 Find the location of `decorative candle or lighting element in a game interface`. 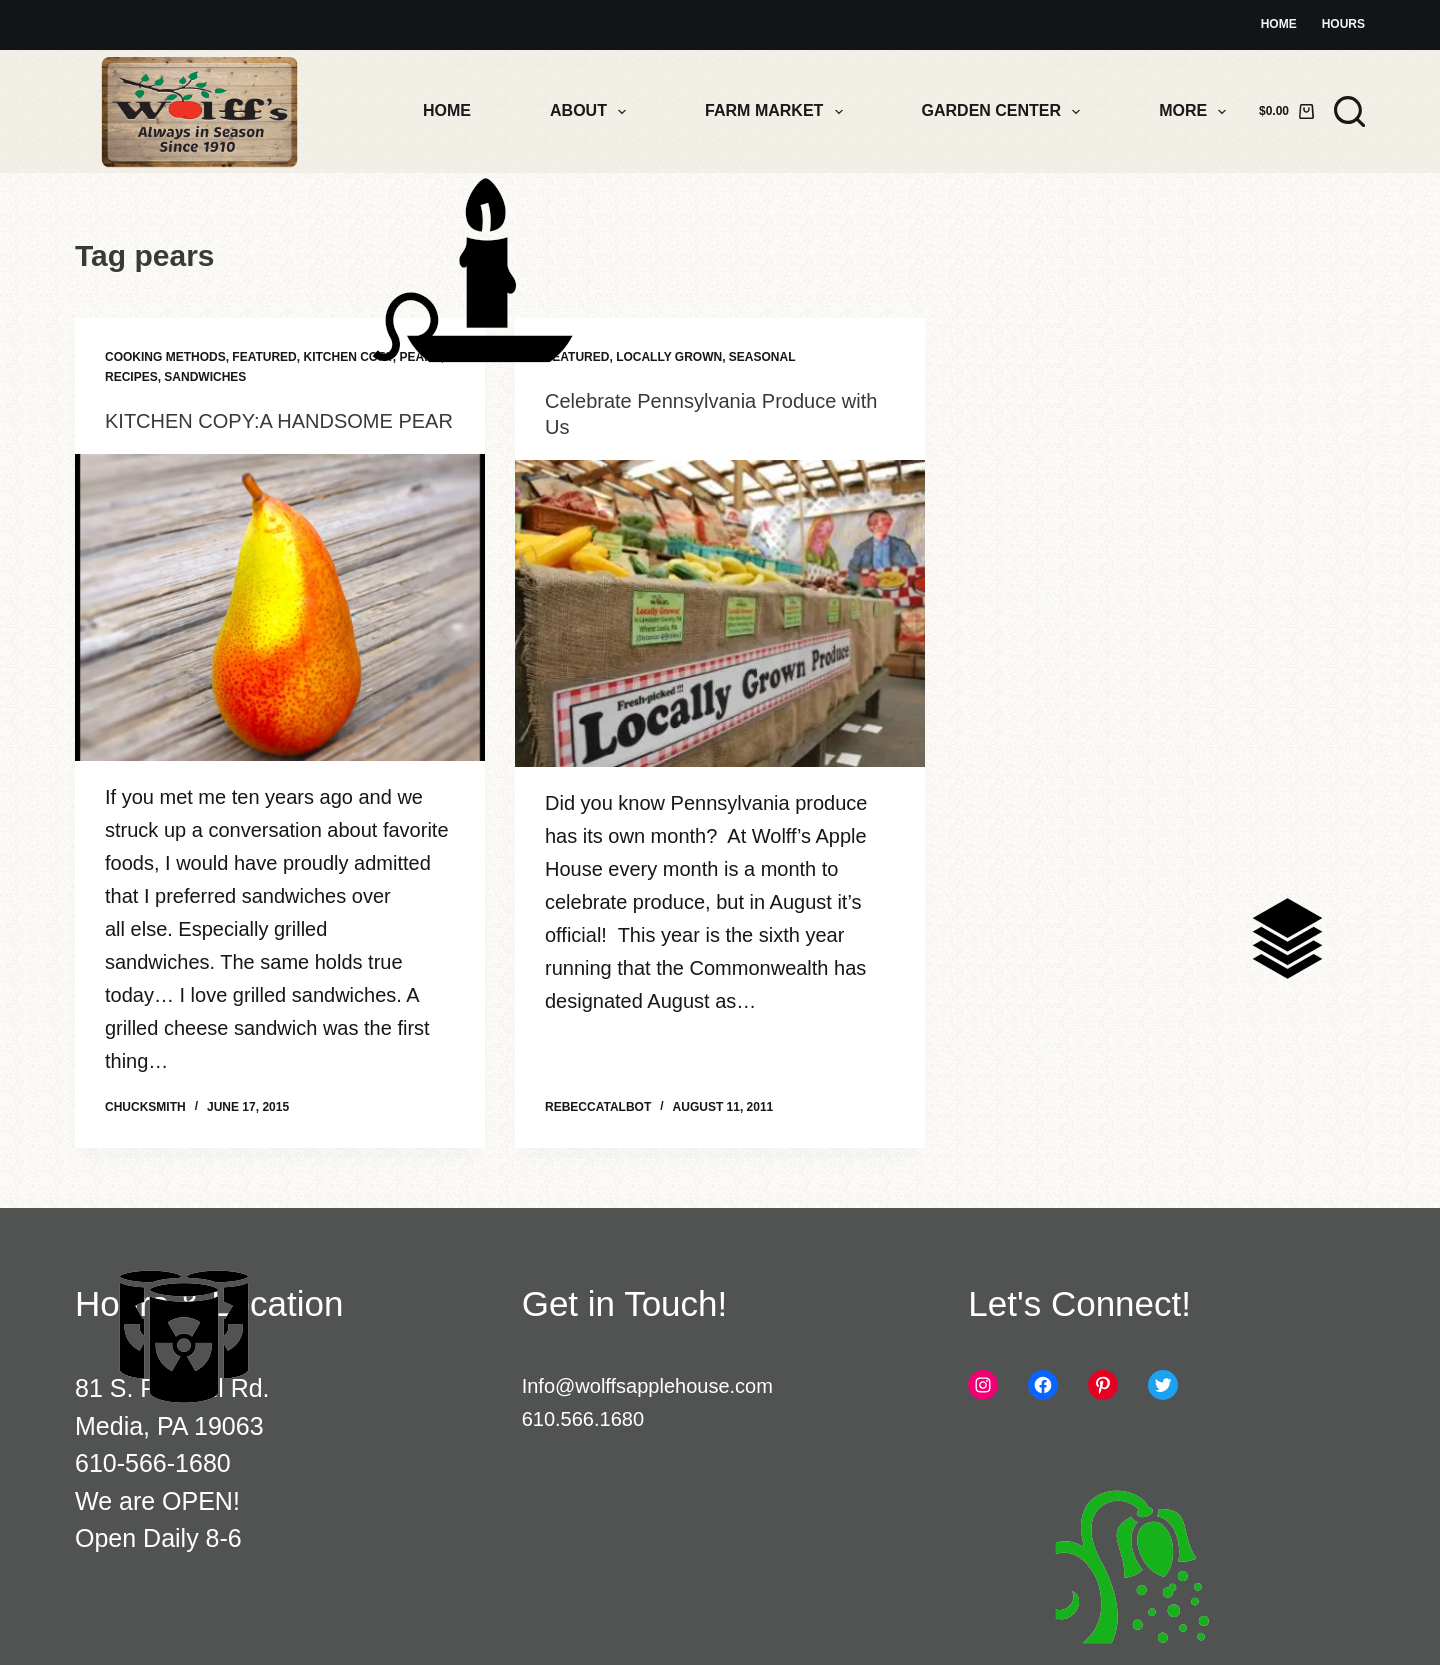

decorative candle or lighting element in a game interface is located at coordinates (471, 280).